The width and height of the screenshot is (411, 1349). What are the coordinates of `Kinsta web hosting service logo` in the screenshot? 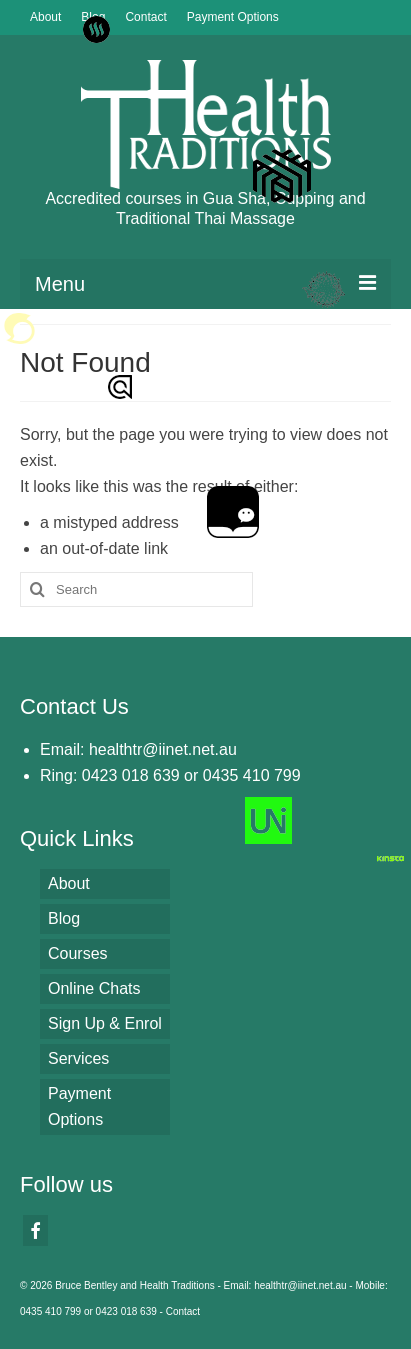 It's located at (390, 858).